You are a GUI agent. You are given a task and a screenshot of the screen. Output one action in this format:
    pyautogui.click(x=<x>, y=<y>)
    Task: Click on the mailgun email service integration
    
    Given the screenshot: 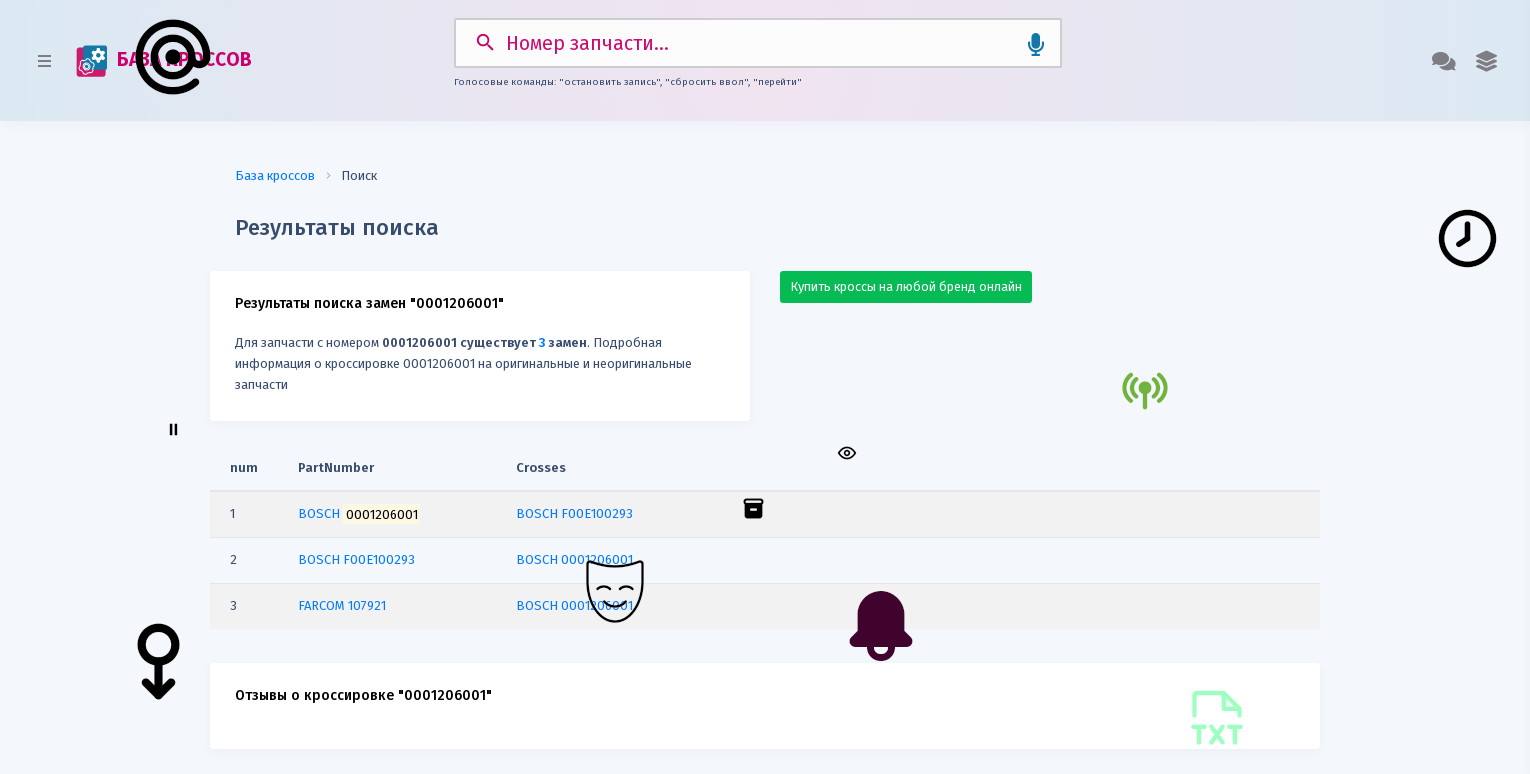 What is the action you would take?
    pyautogui.click(x=173, y=57)
    